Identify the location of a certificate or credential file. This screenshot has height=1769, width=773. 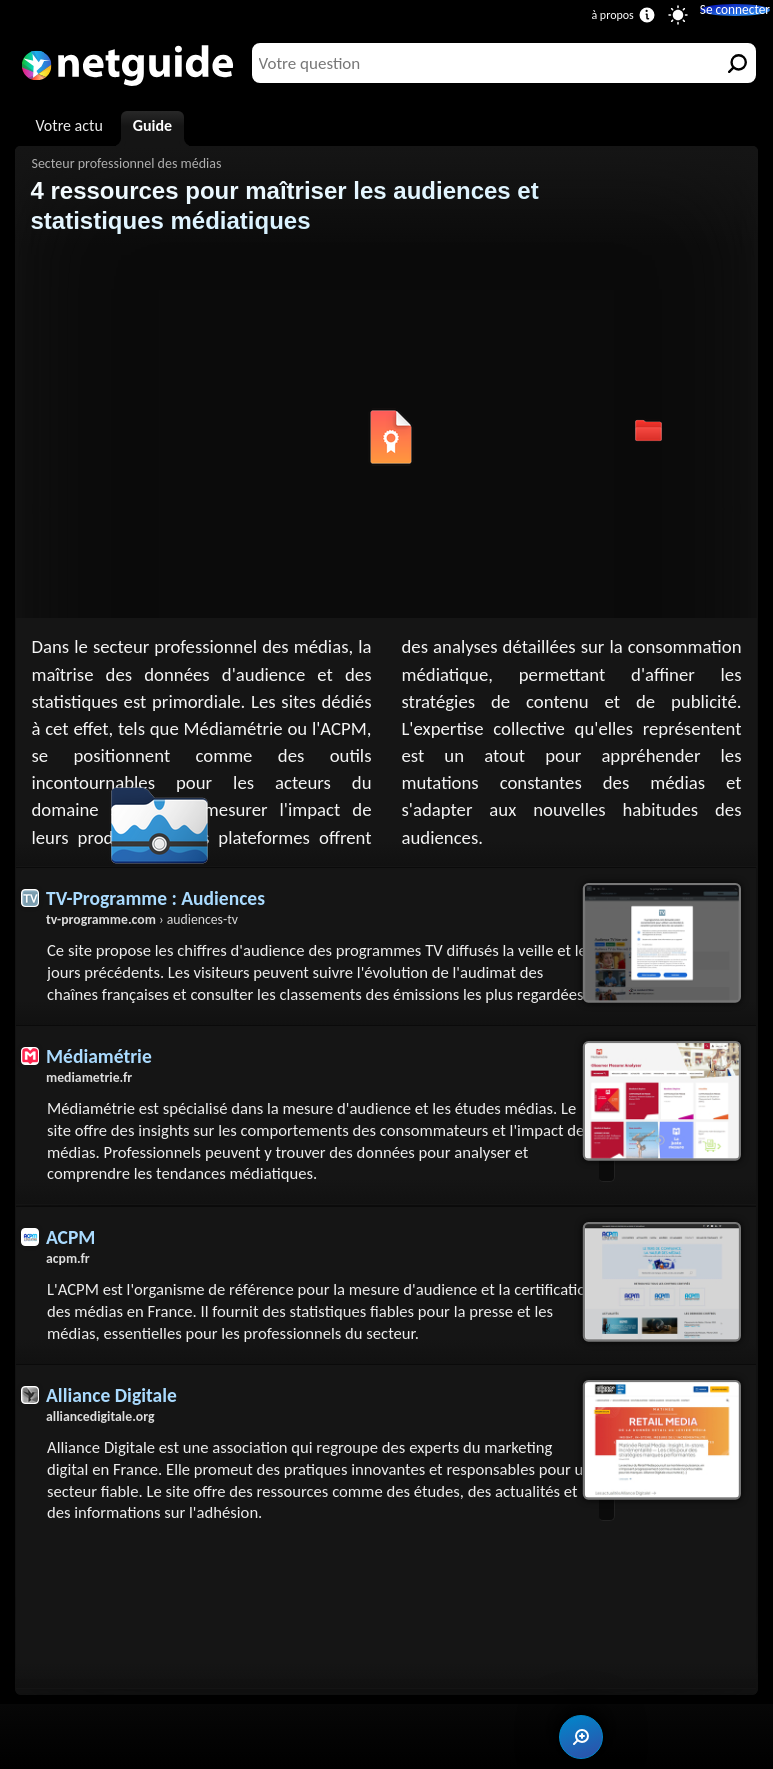
(391, 437).